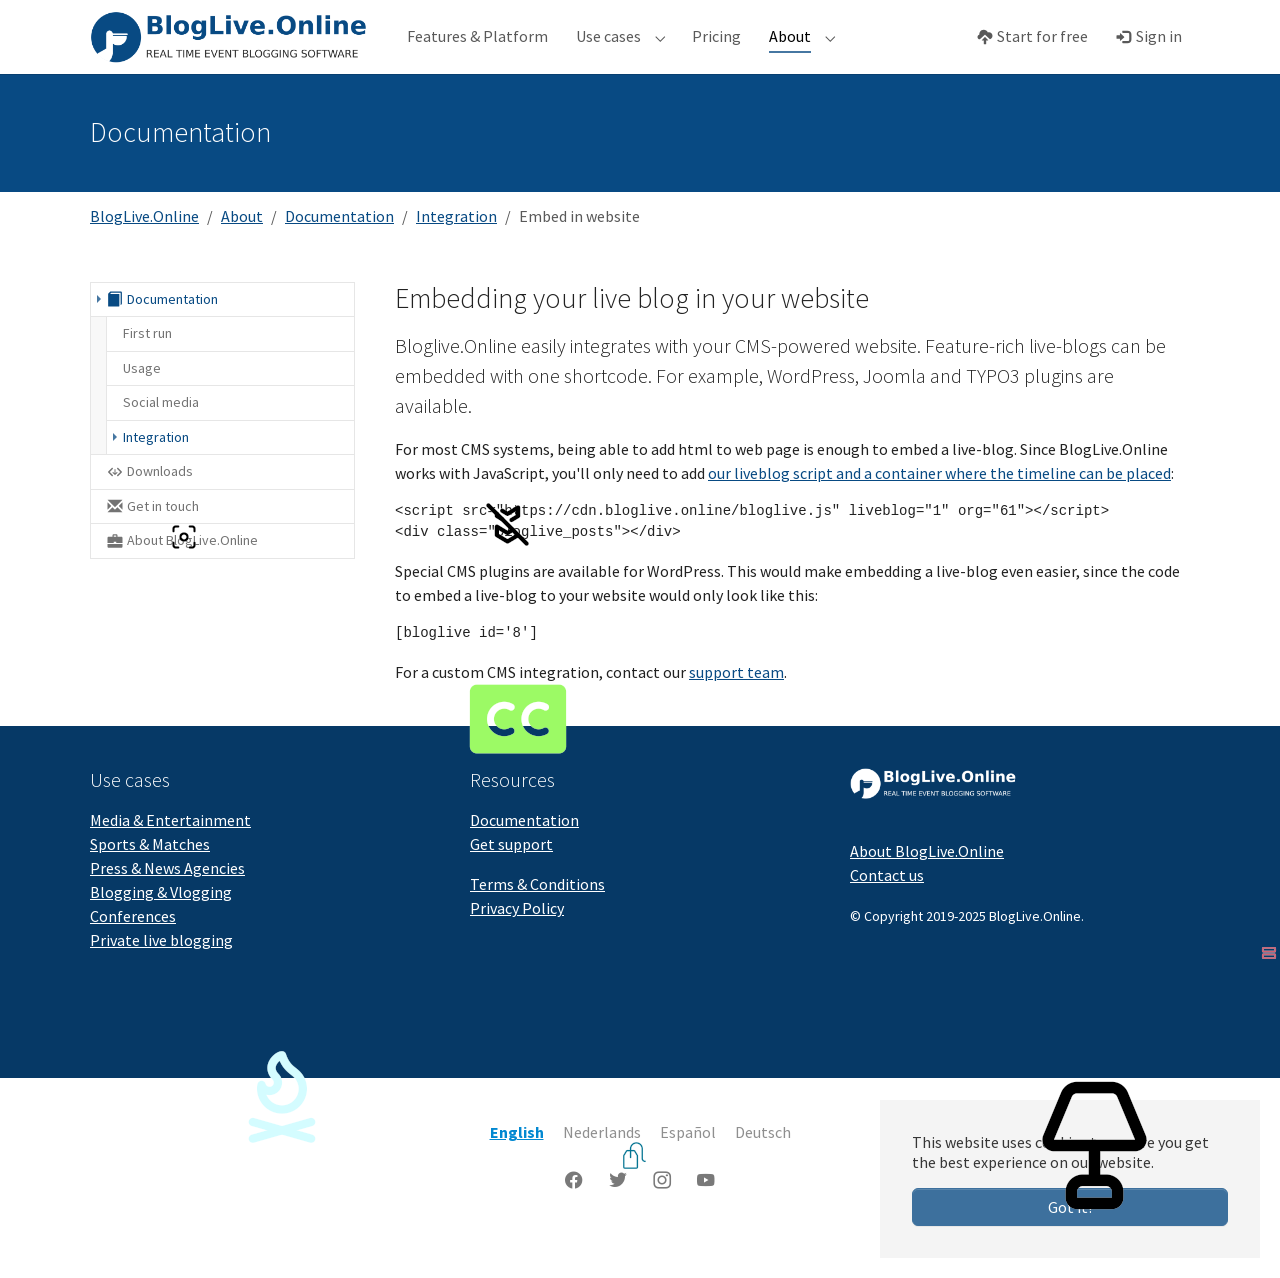 The image size is (1280, 1278). I want to click on focus on a specific area or element, so click(184, 537).